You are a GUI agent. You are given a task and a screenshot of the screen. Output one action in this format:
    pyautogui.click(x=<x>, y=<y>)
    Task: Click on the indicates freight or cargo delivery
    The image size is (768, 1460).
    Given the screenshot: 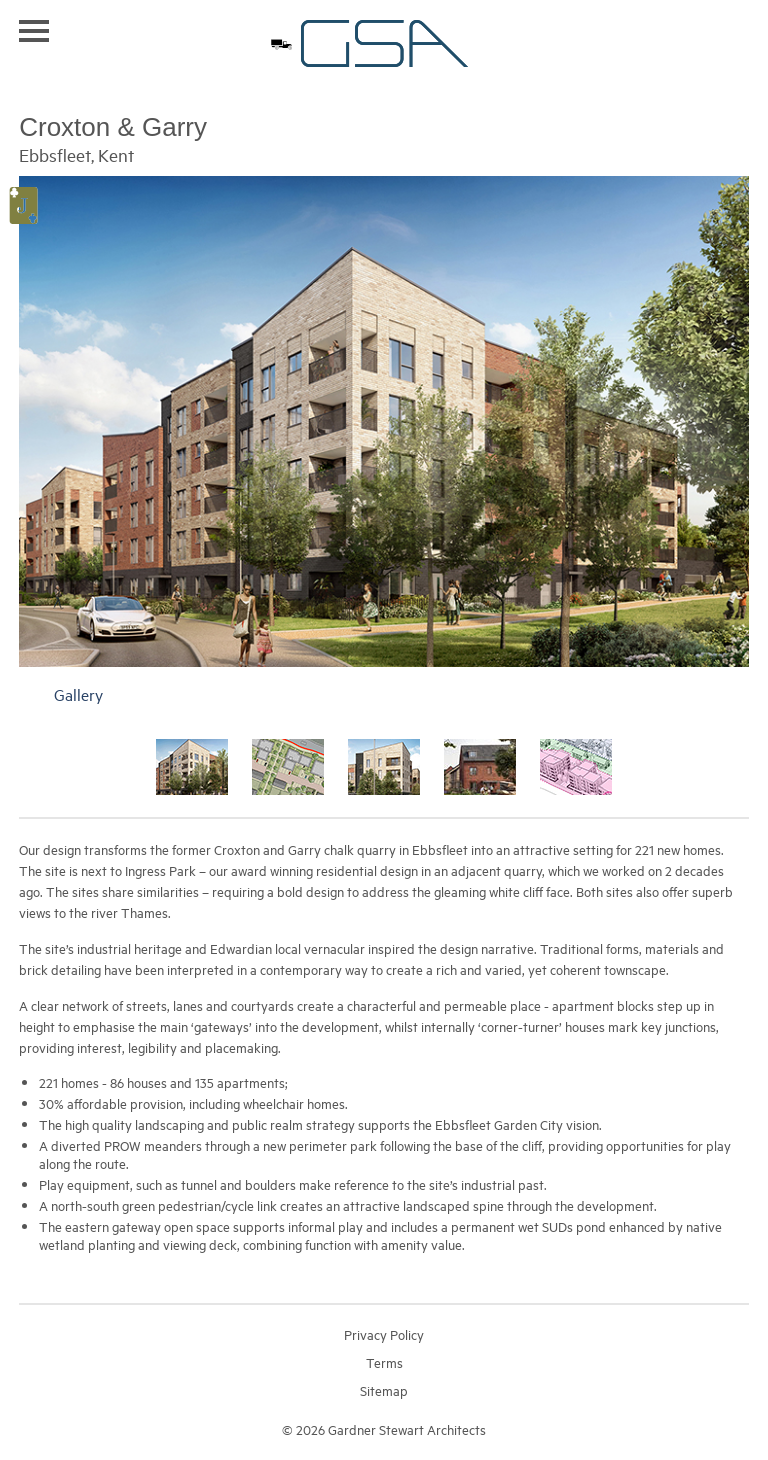 What is the action you would take?
    pyautogui.click(x=281, y=44)
    